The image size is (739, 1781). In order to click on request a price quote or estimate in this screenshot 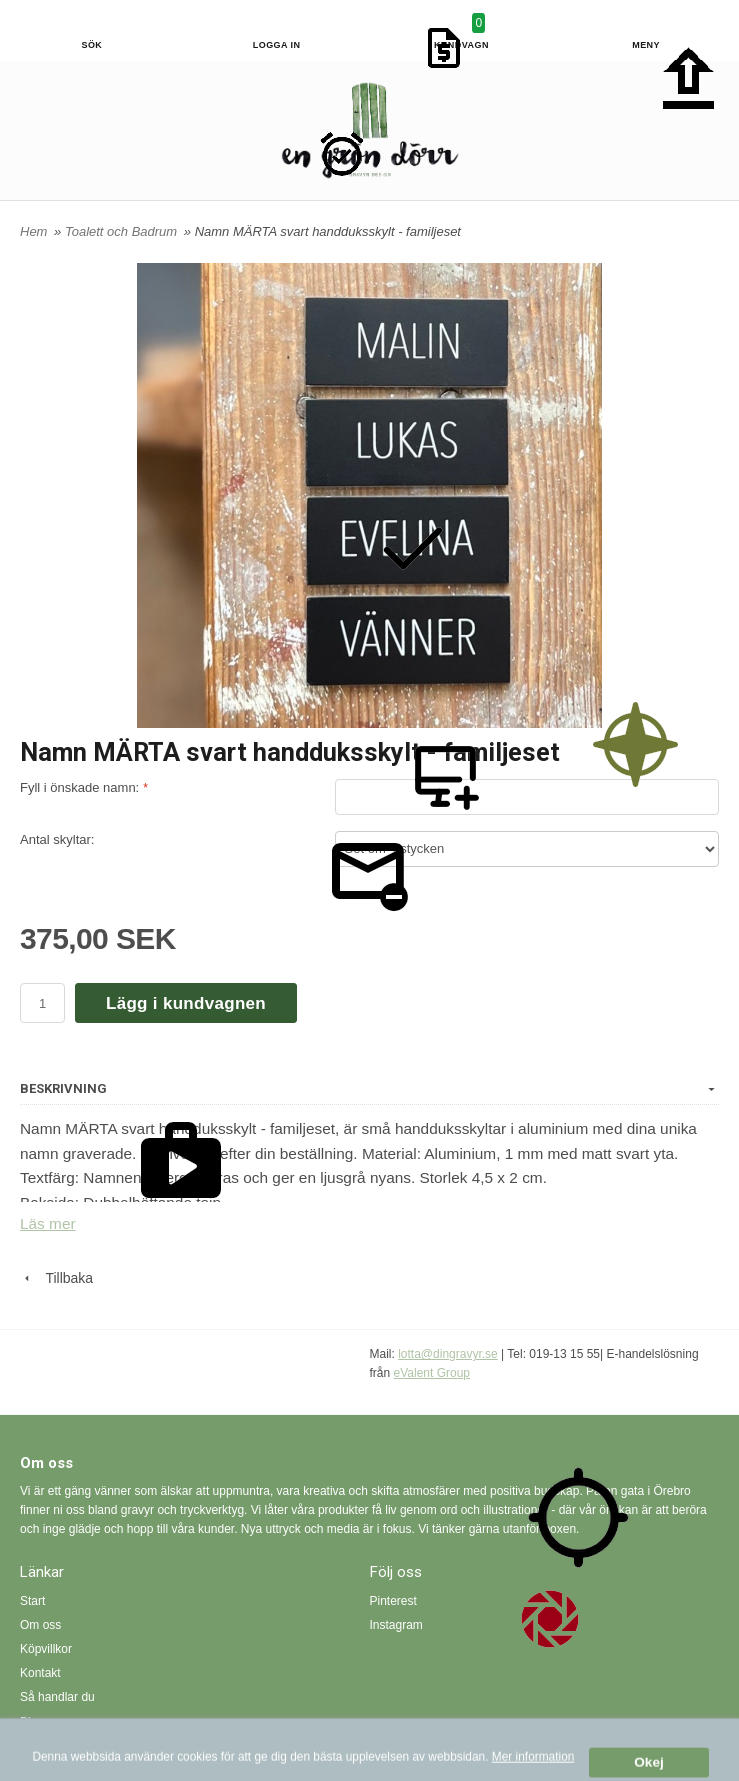, I will do `click(444, 48)`.